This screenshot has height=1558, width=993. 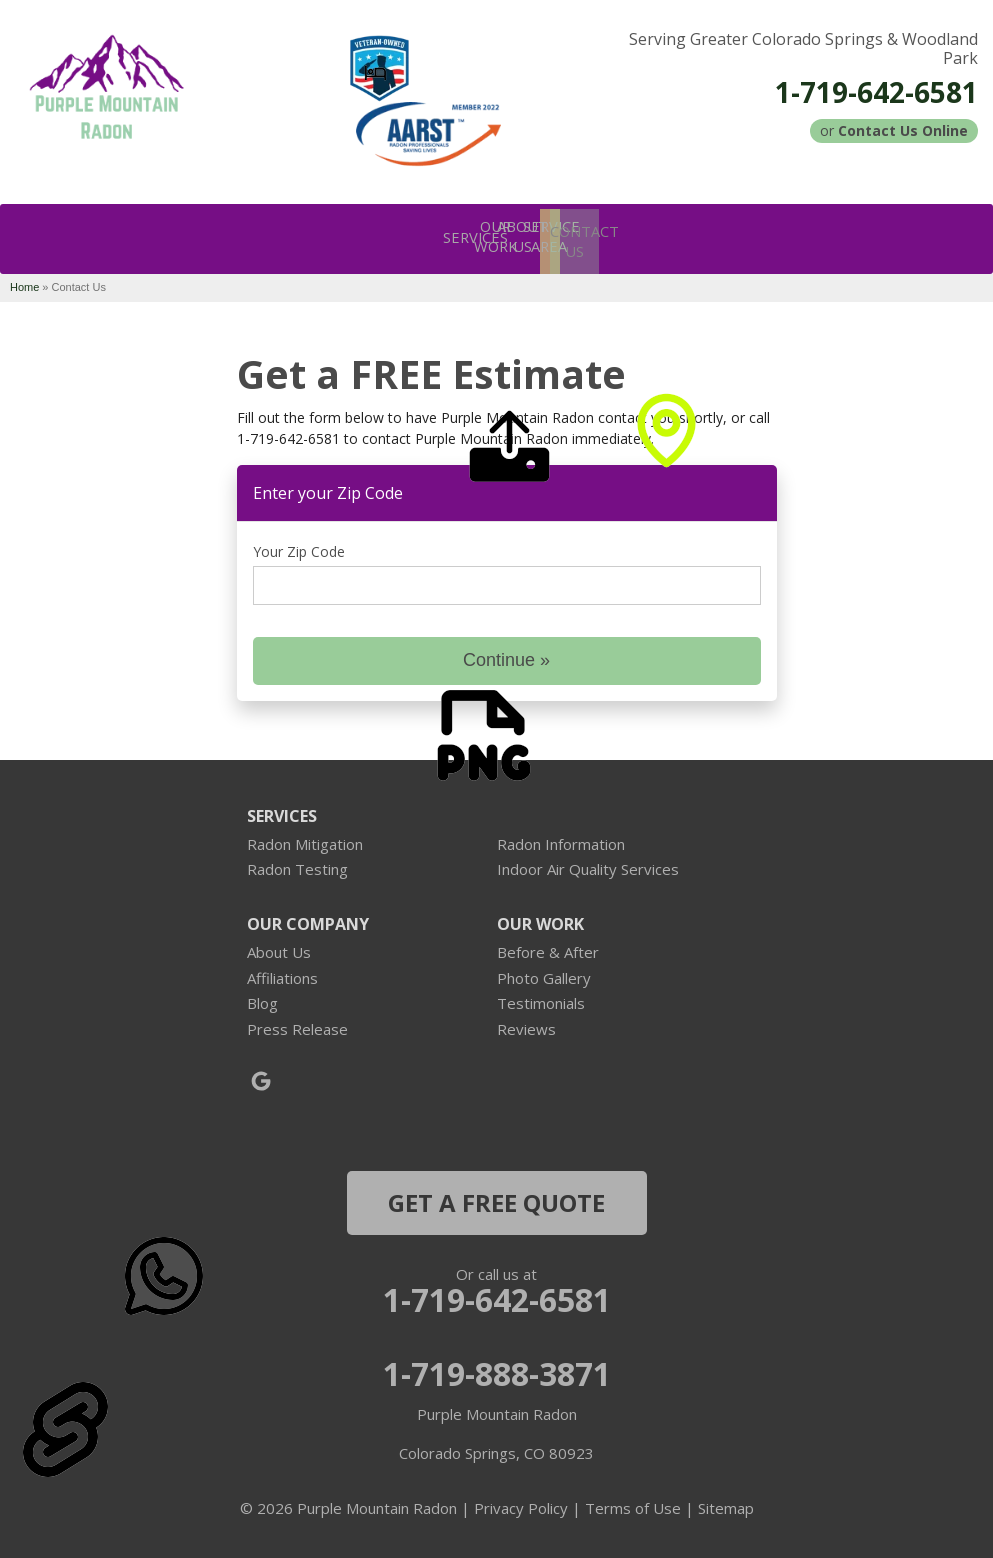 I want to click on upload a file or document, so click(x=509, y=450).